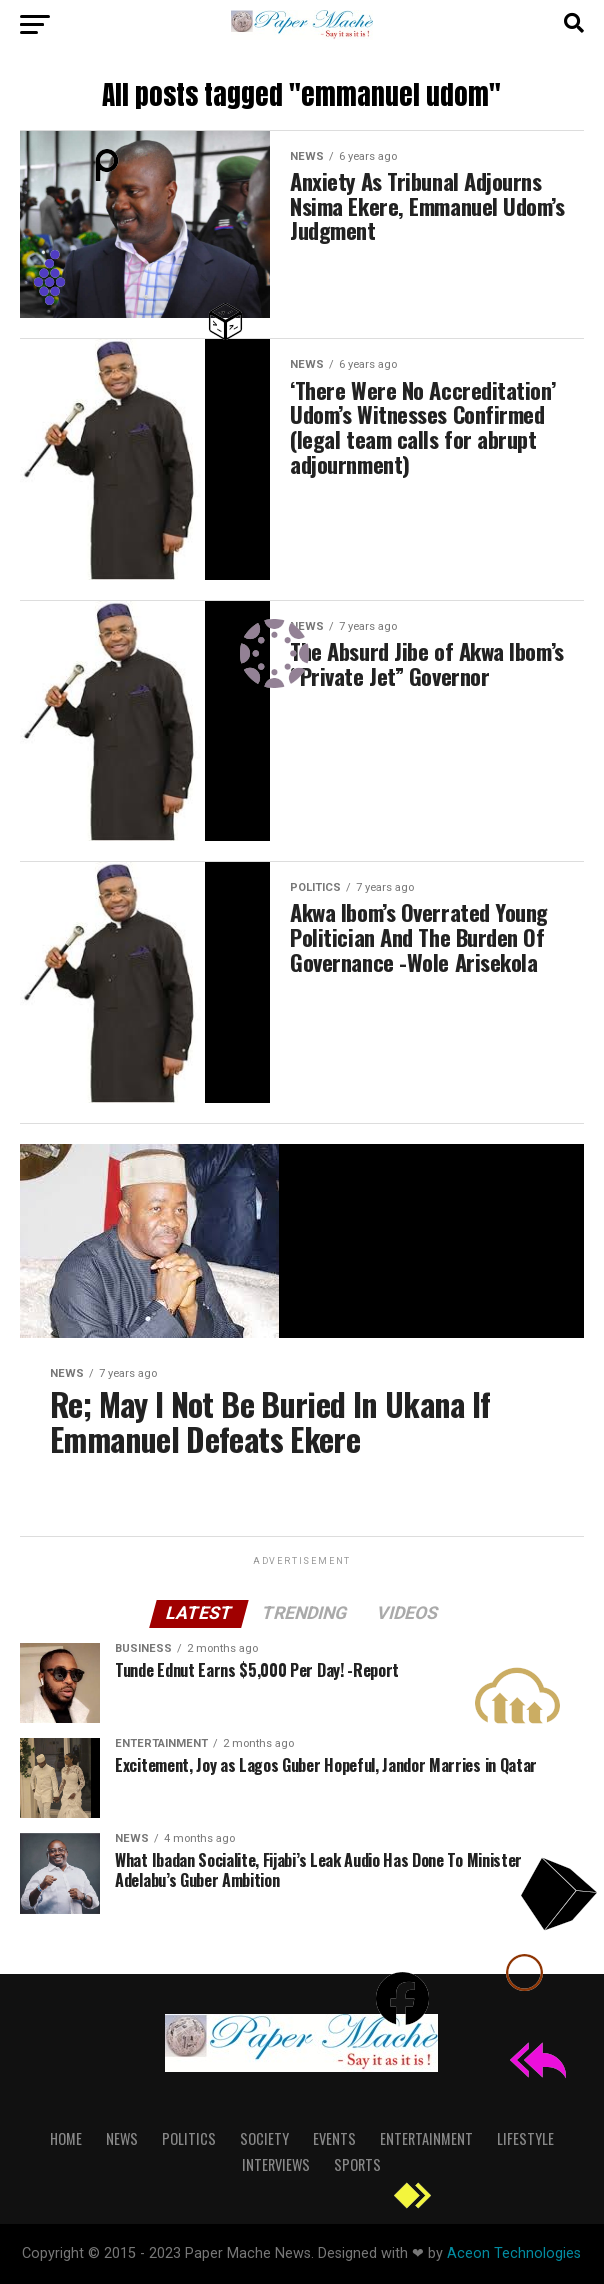 Image resolution: width=604 pixels, height=2284 pixels. What do you see at coordinates (524, 1972) in the screenshot?
I see `conventional commits project logo` at bounding box center [524, 1972].